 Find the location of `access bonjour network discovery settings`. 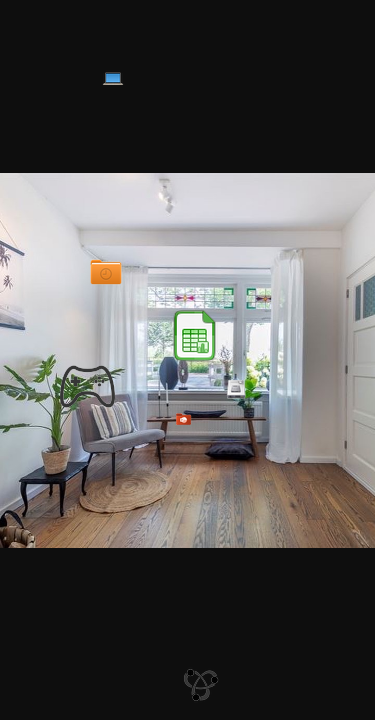

access bonjour network discovery settings is located at coordinates (201, 685).